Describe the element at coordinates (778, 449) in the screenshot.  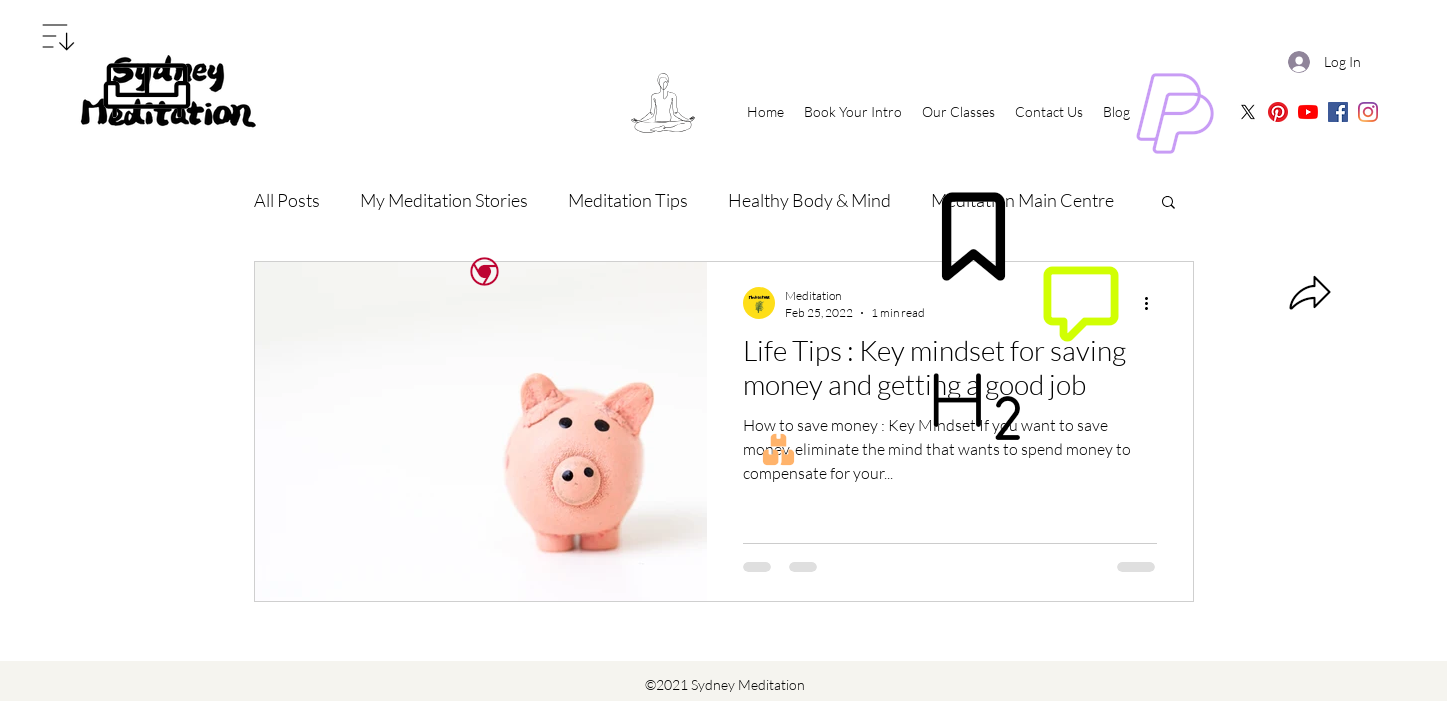
I see `view inventory or stock items` at that location.